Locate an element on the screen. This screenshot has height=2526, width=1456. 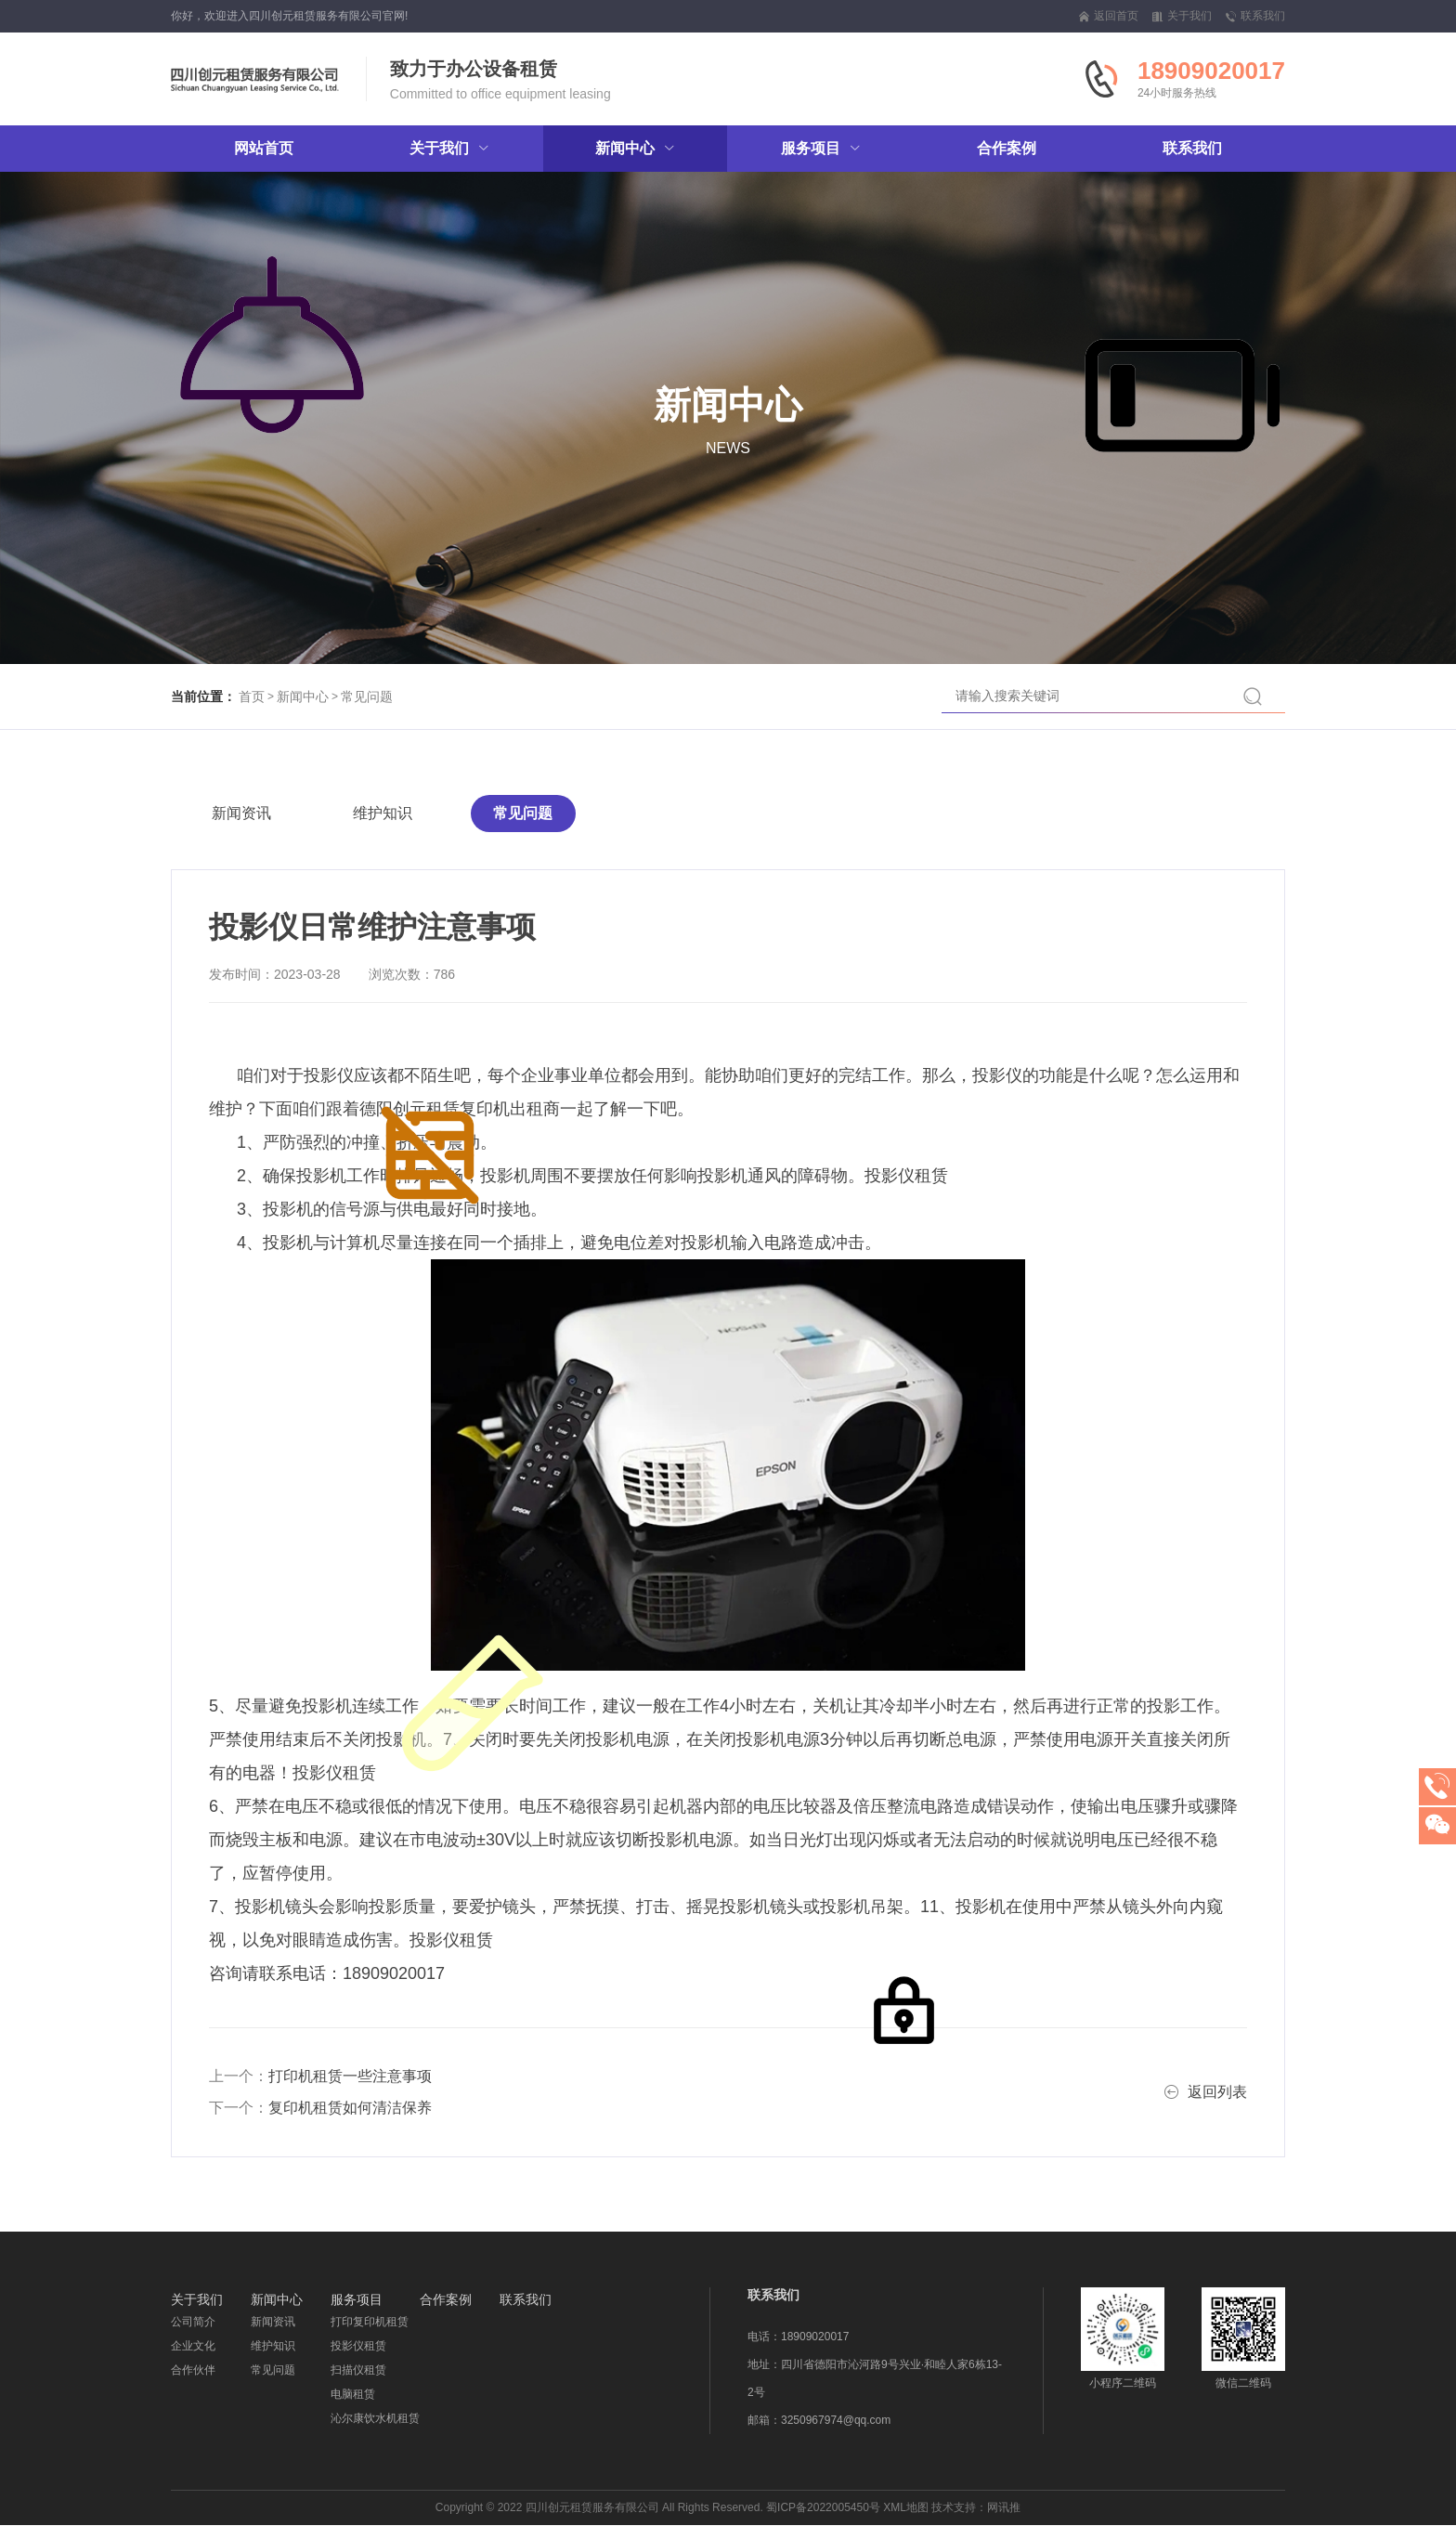
access lab or experimental features is located at coordinates (470, 1703).